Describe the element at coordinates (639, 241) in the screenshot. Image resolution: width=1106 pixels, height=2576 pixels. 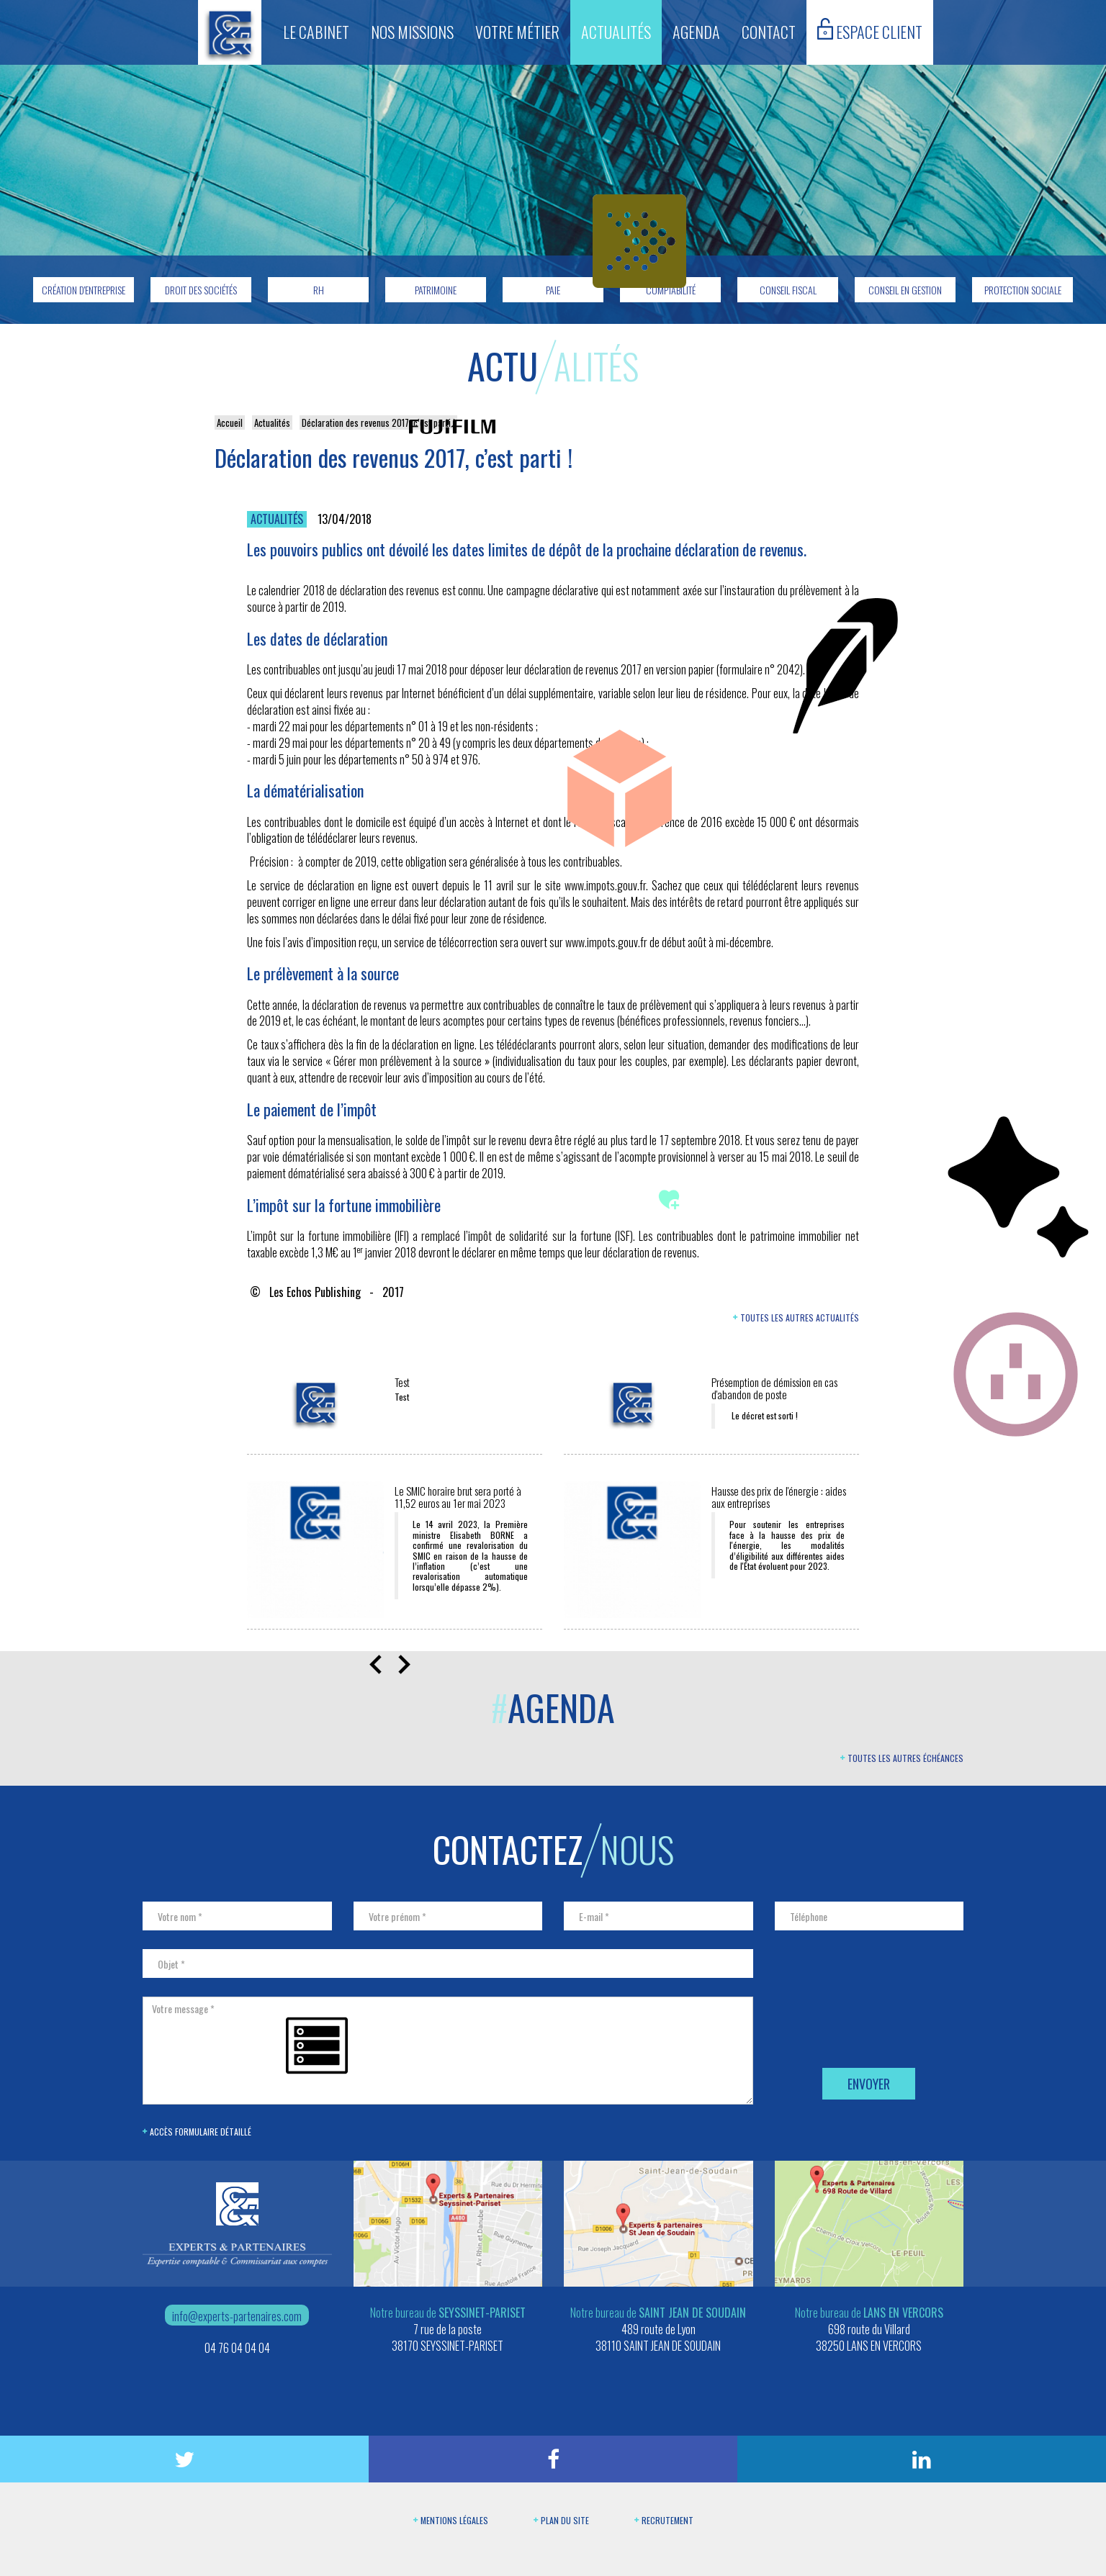
I see `presto database logo` at that location.